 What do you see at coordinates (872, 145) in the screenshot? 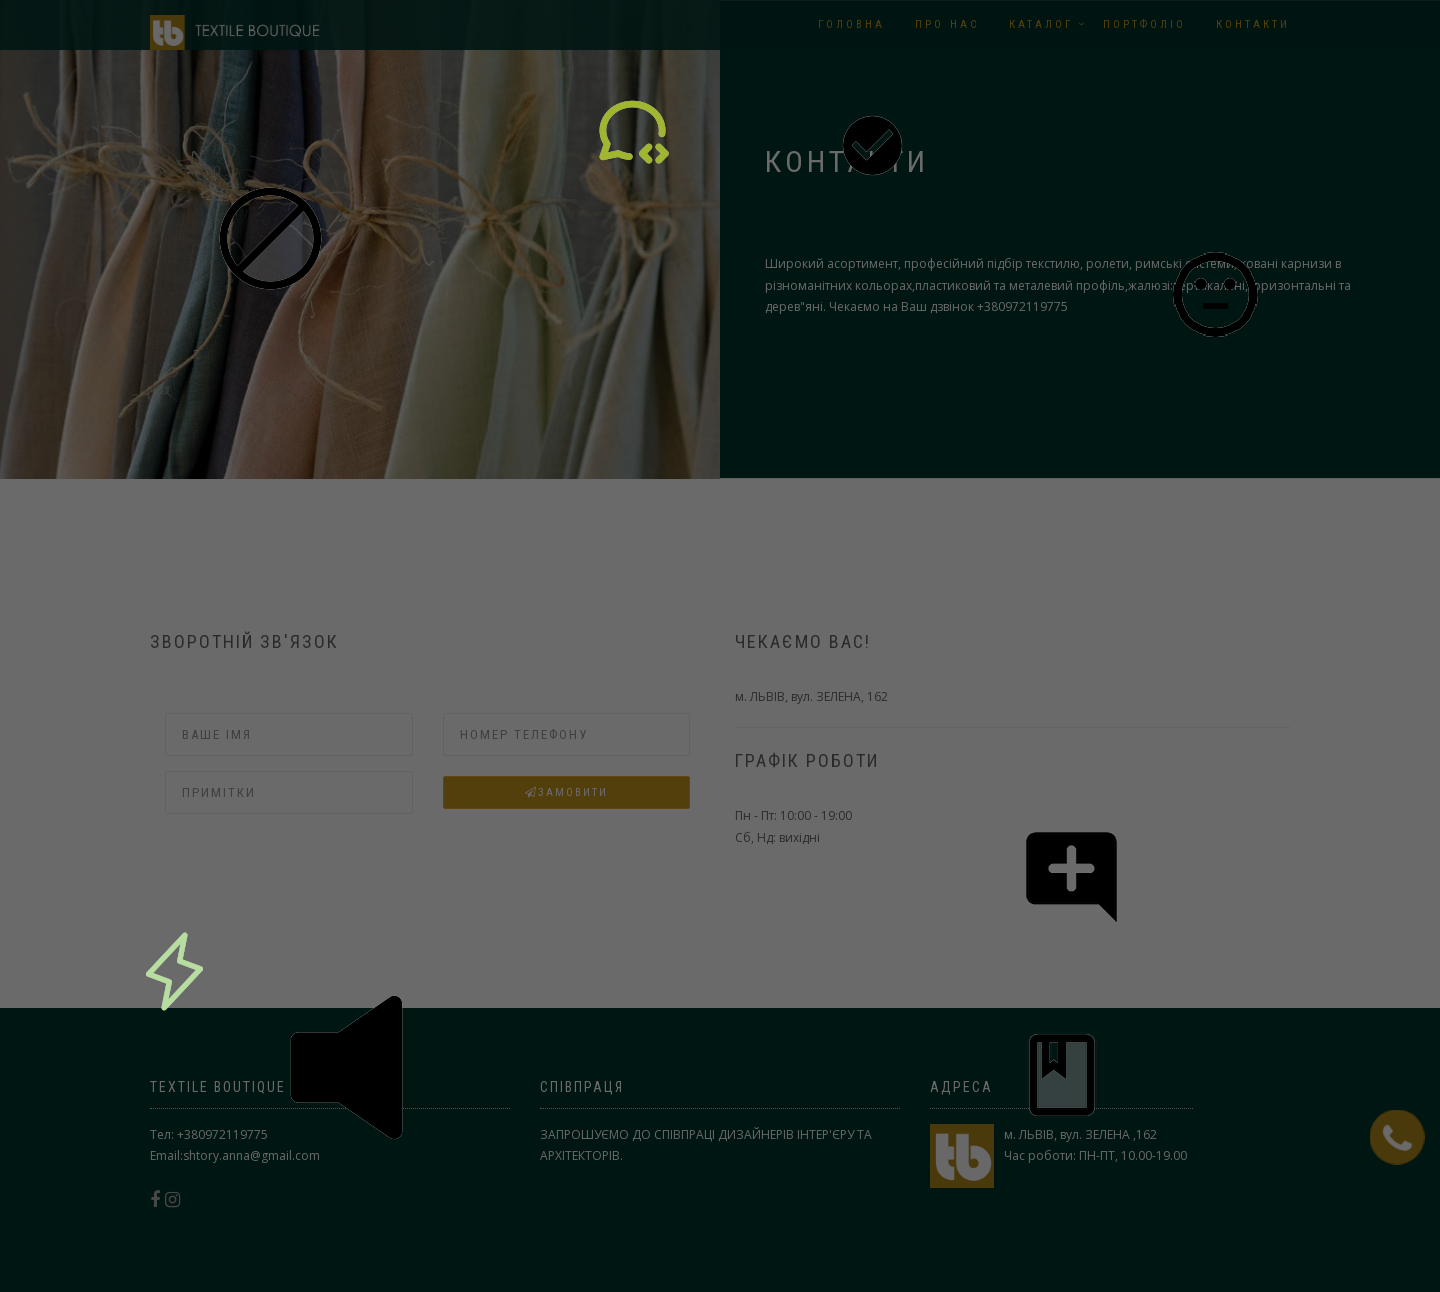
I see `indicates successful completion of an action` at bounding box center [872, 145].